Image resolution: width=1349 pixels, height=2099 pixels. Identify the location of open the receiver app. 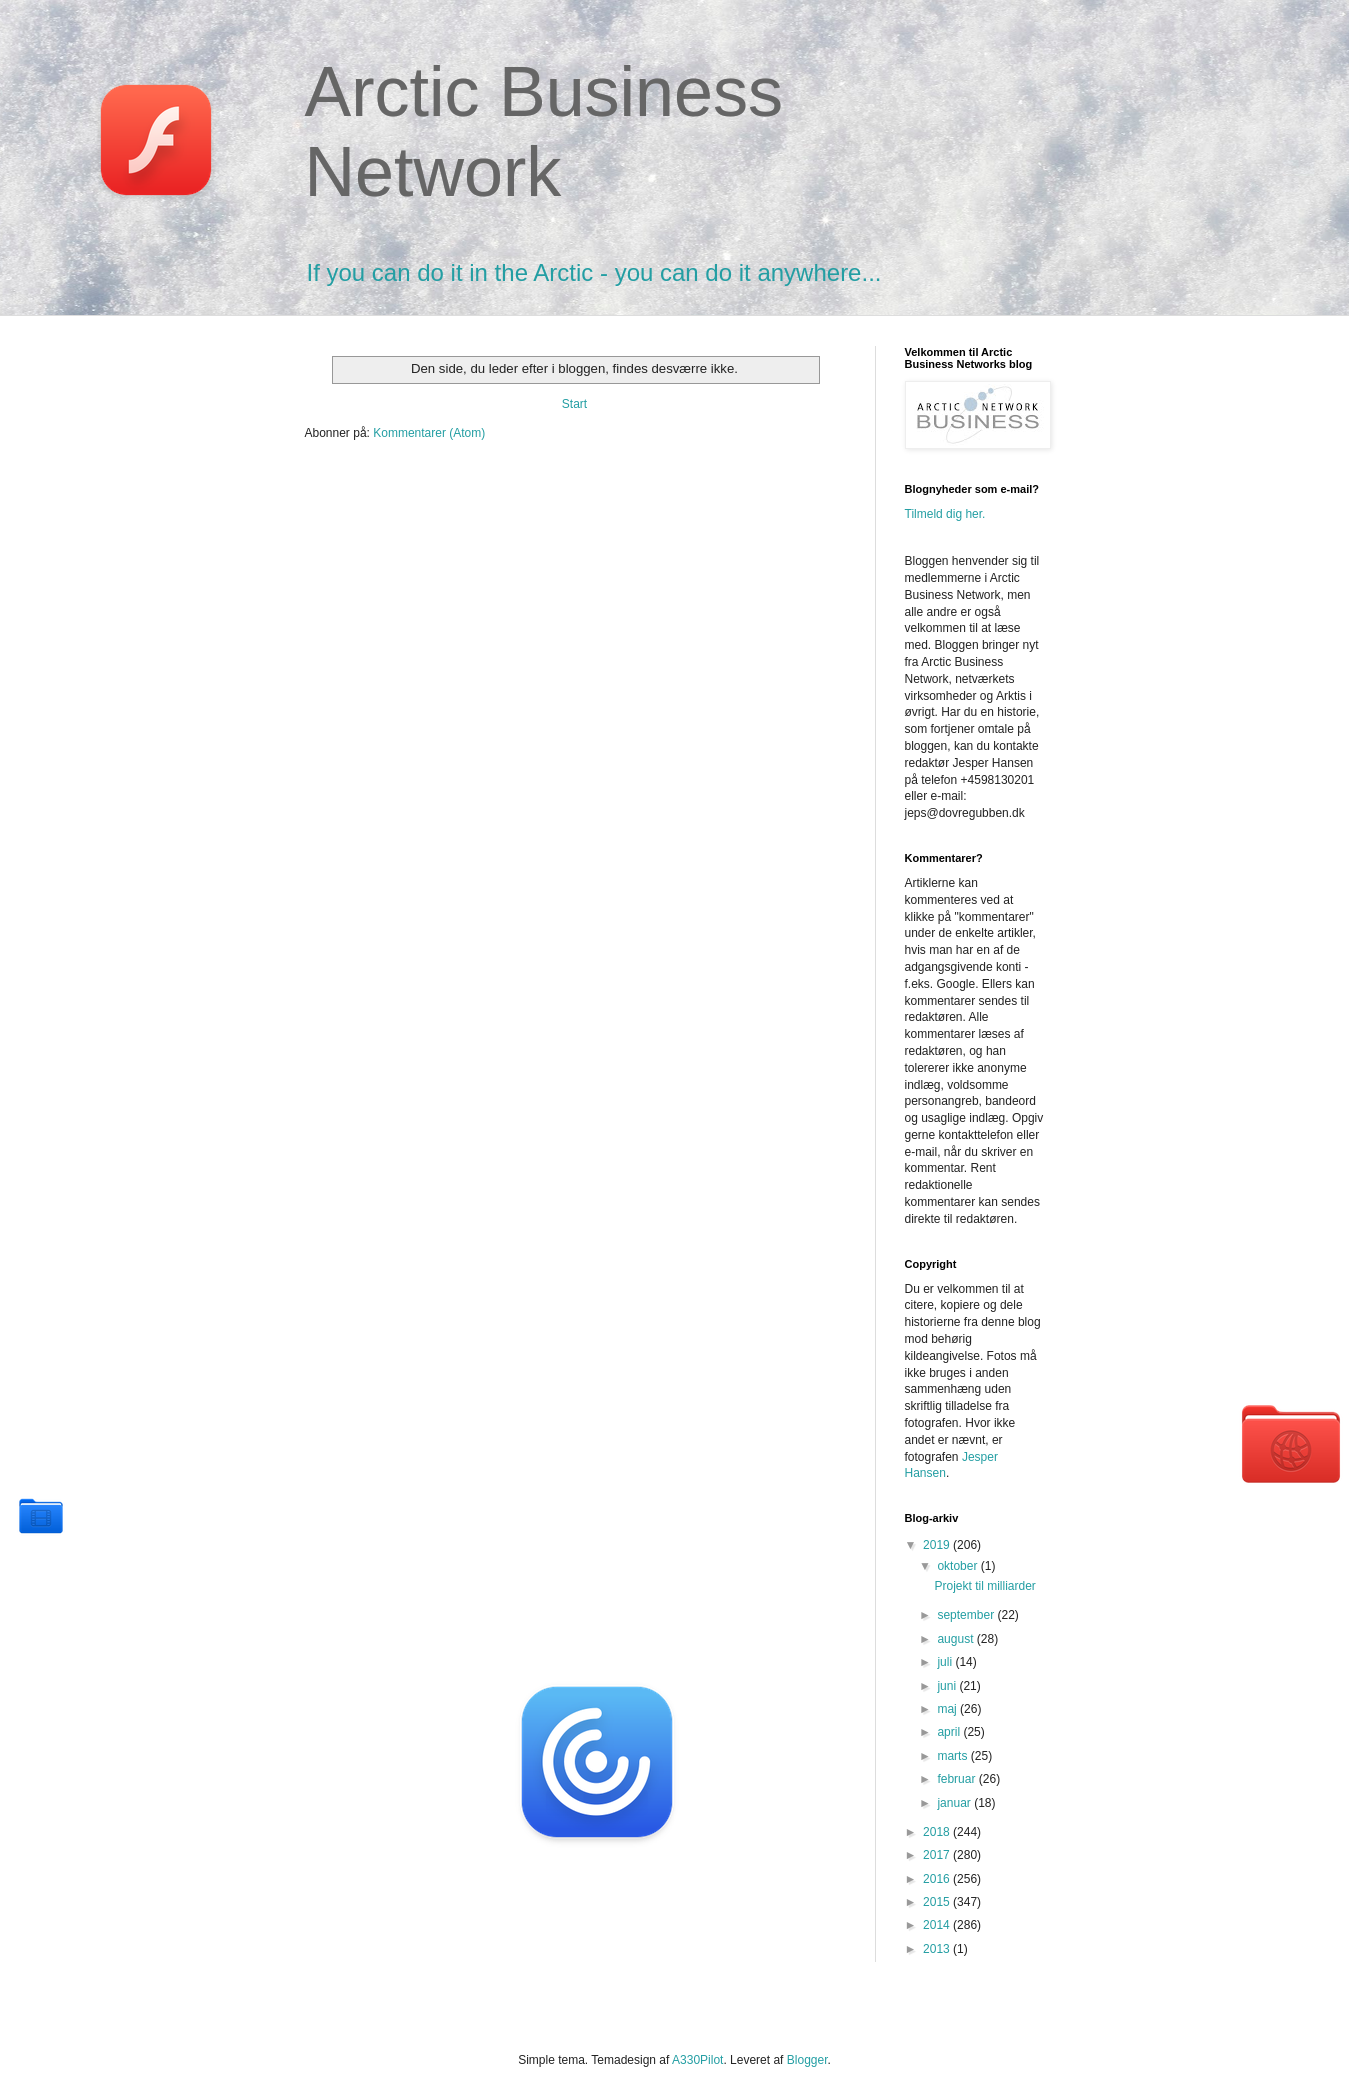
(597, 1762).